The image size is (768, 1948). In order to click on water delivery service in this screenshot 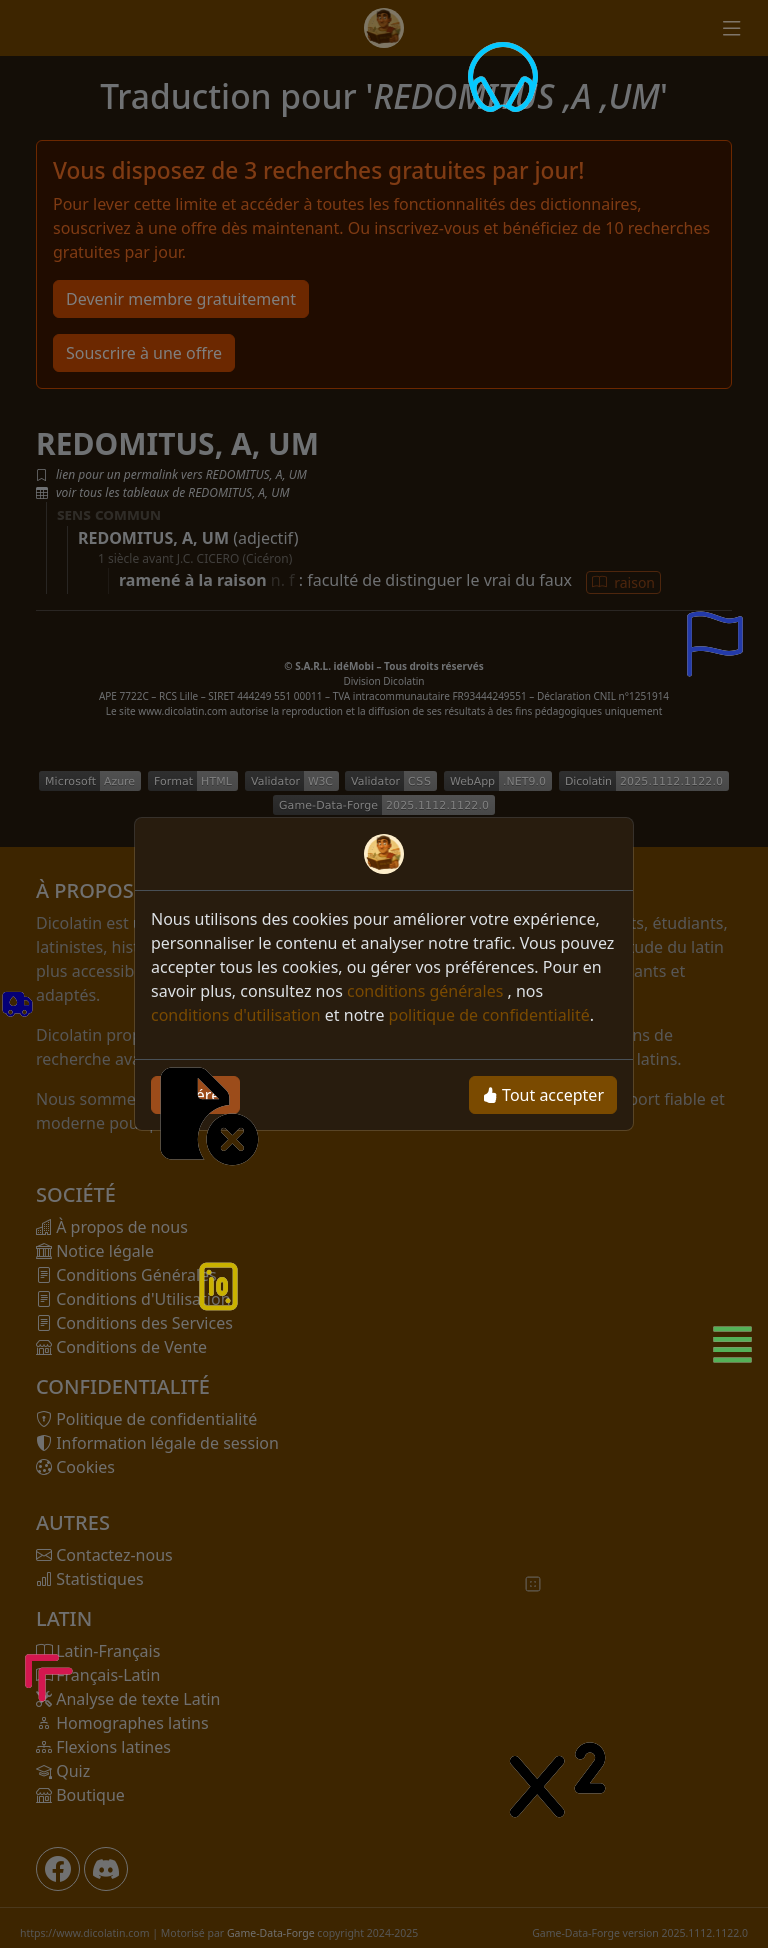, I will do `click(17, 1003)`.